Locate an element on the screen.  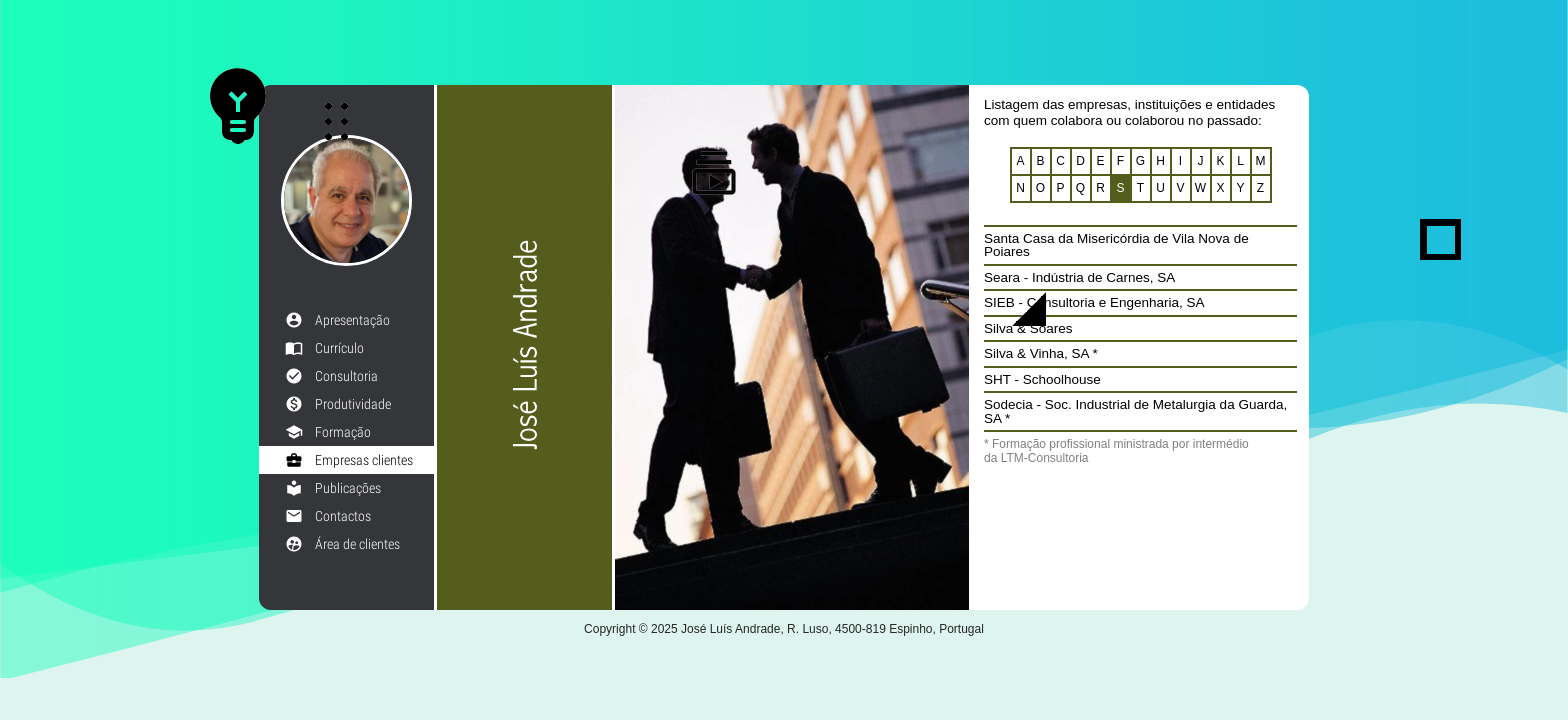
access tips or ideas is located at coordinates (238, 104).